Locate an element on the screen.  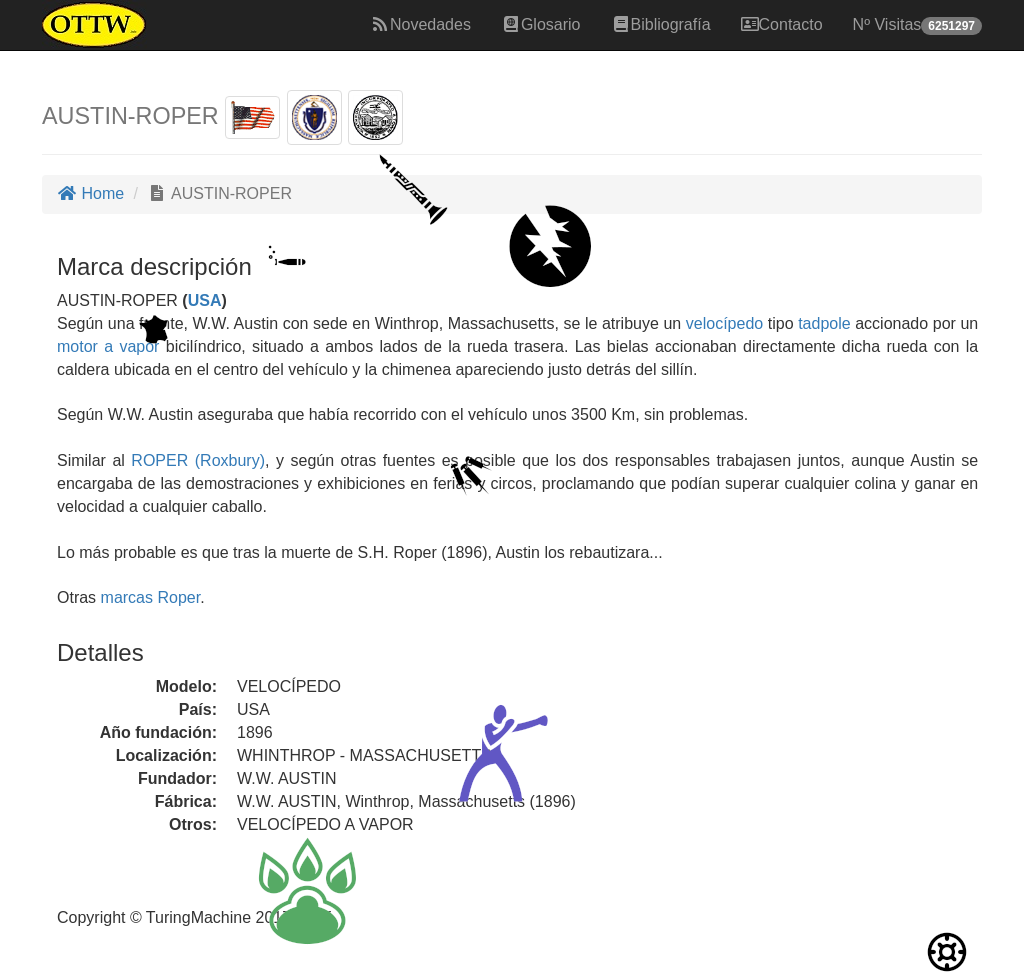
access pet-related features or settings is located at coordinates (307, 891).